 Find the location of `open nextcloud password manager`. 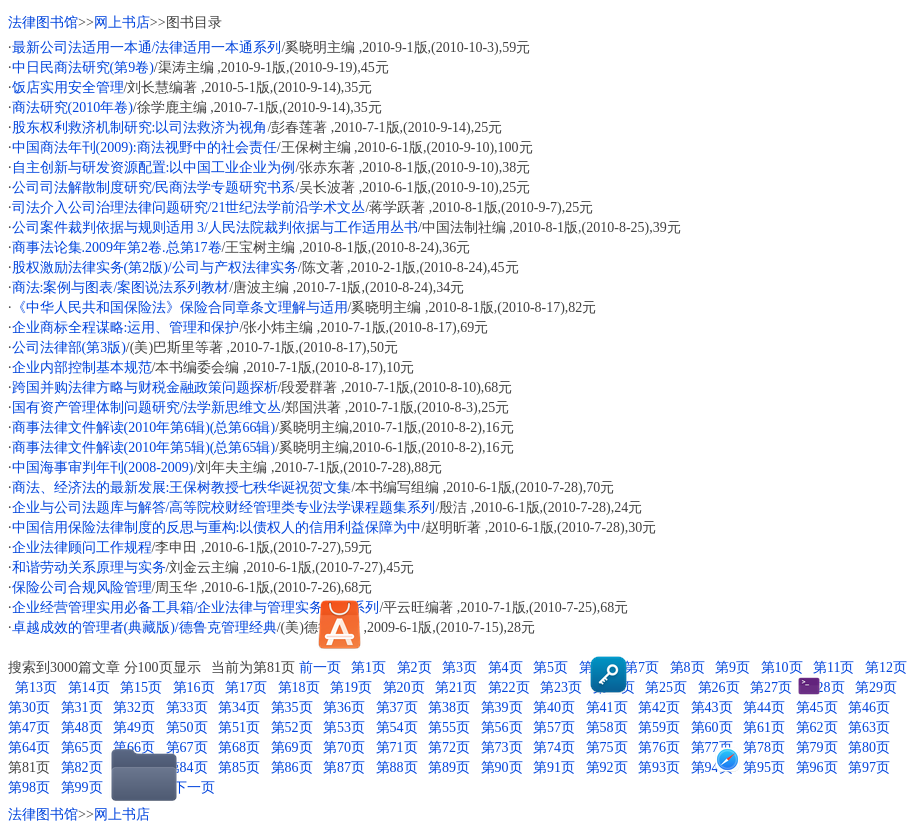

open nextcloud password manager is located at coordinates (608, 674).